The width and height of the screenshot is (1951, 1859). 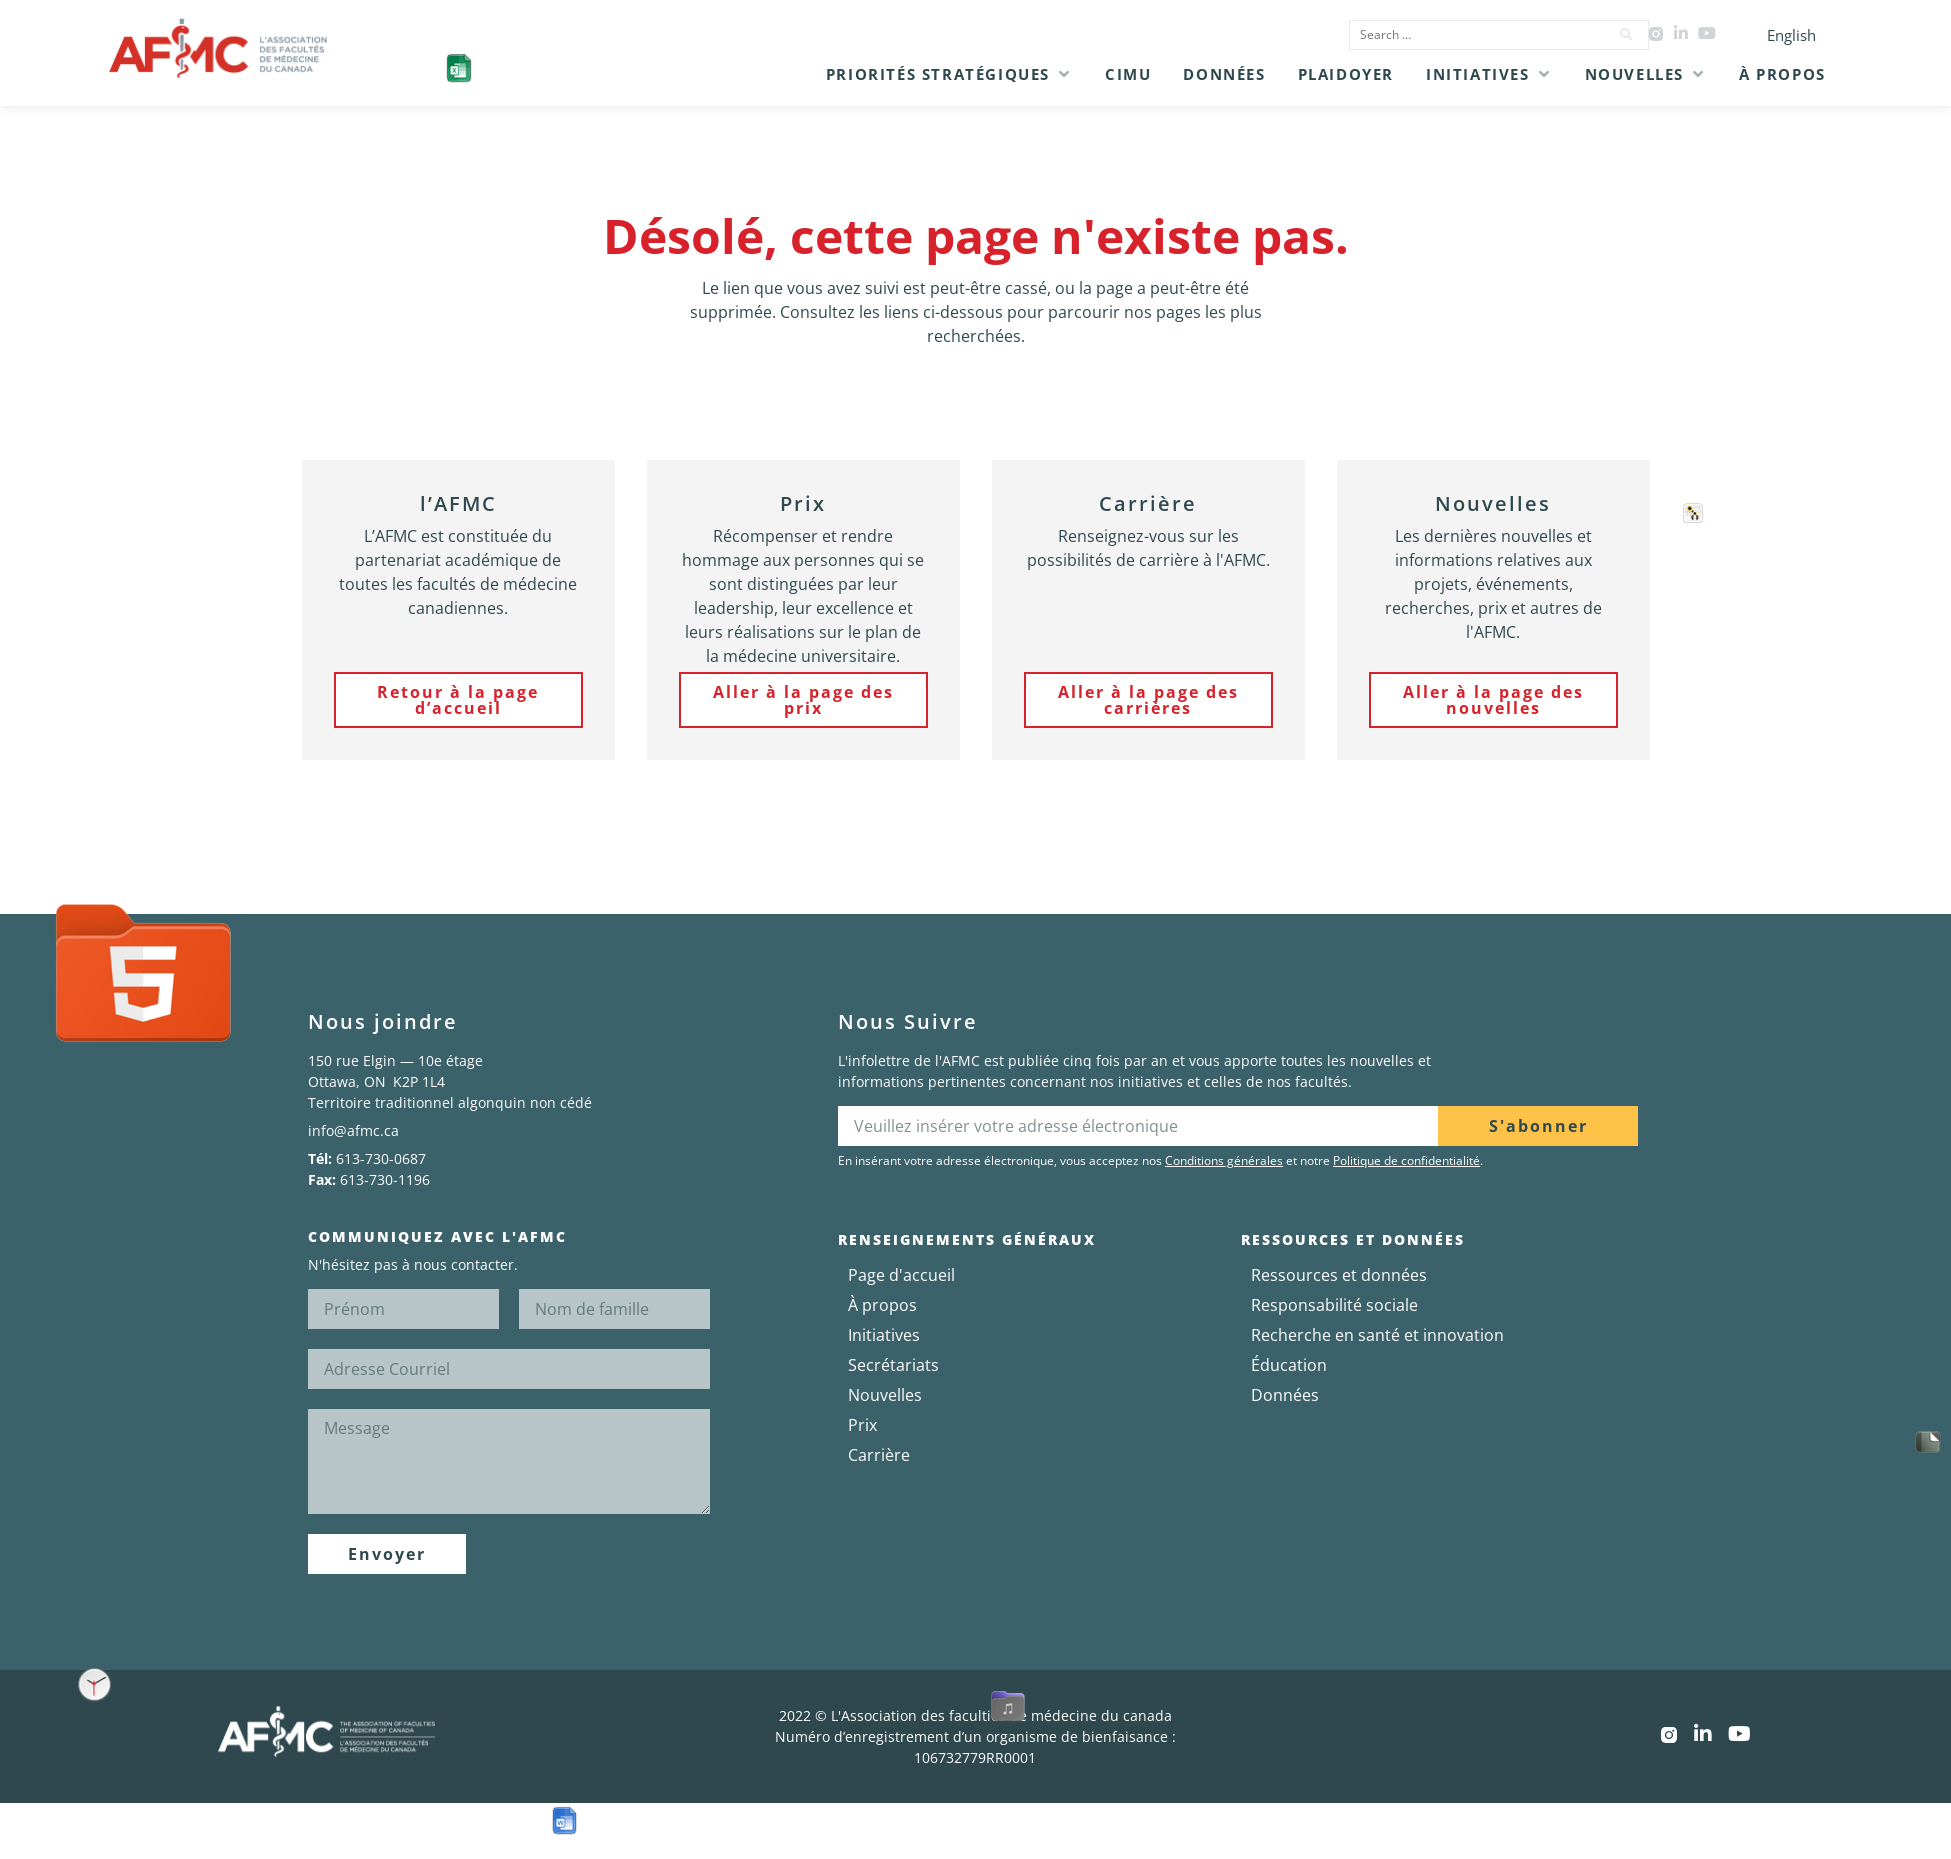 I want to click on indicates a microsoft excel spreadsheet file, so click(x=459, y=68).